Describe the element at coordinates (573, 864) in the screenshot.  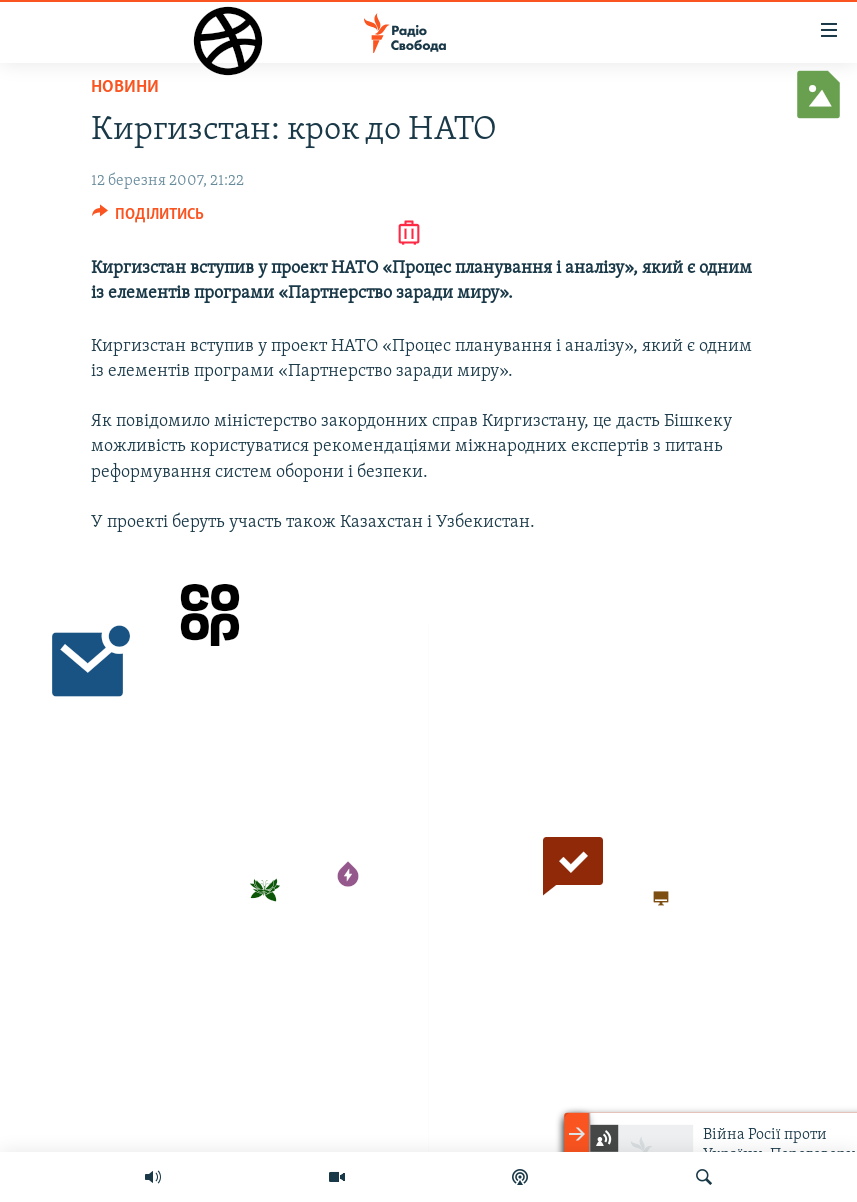
I see `message sent successfully` at that location.